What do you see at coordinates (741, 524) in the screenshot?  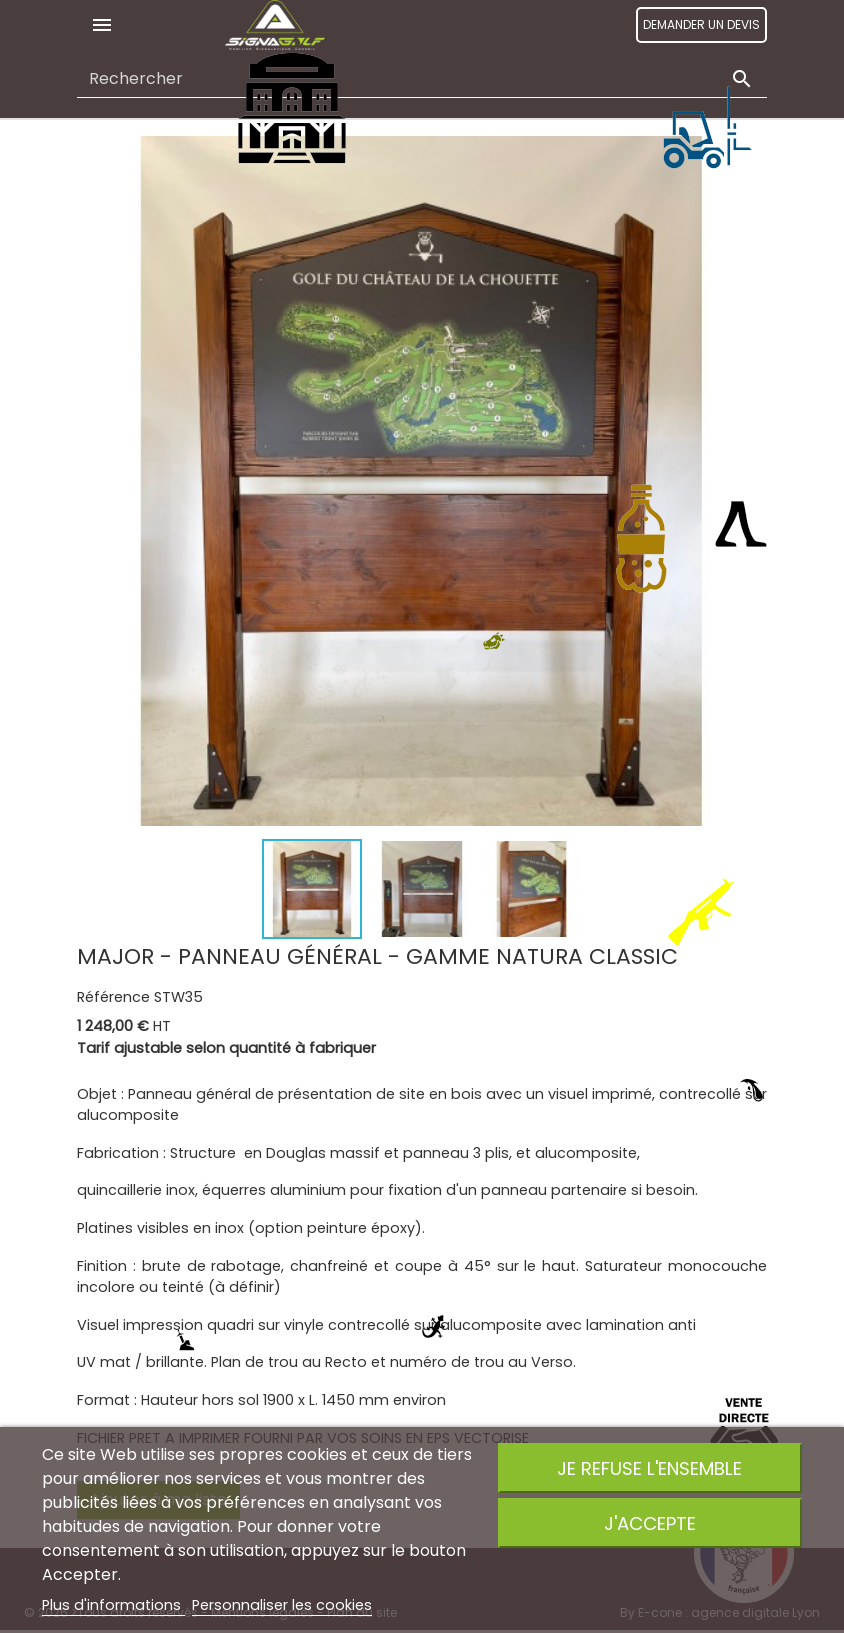 I see `indicates walking or movement action` at bounding box center [741, 524].